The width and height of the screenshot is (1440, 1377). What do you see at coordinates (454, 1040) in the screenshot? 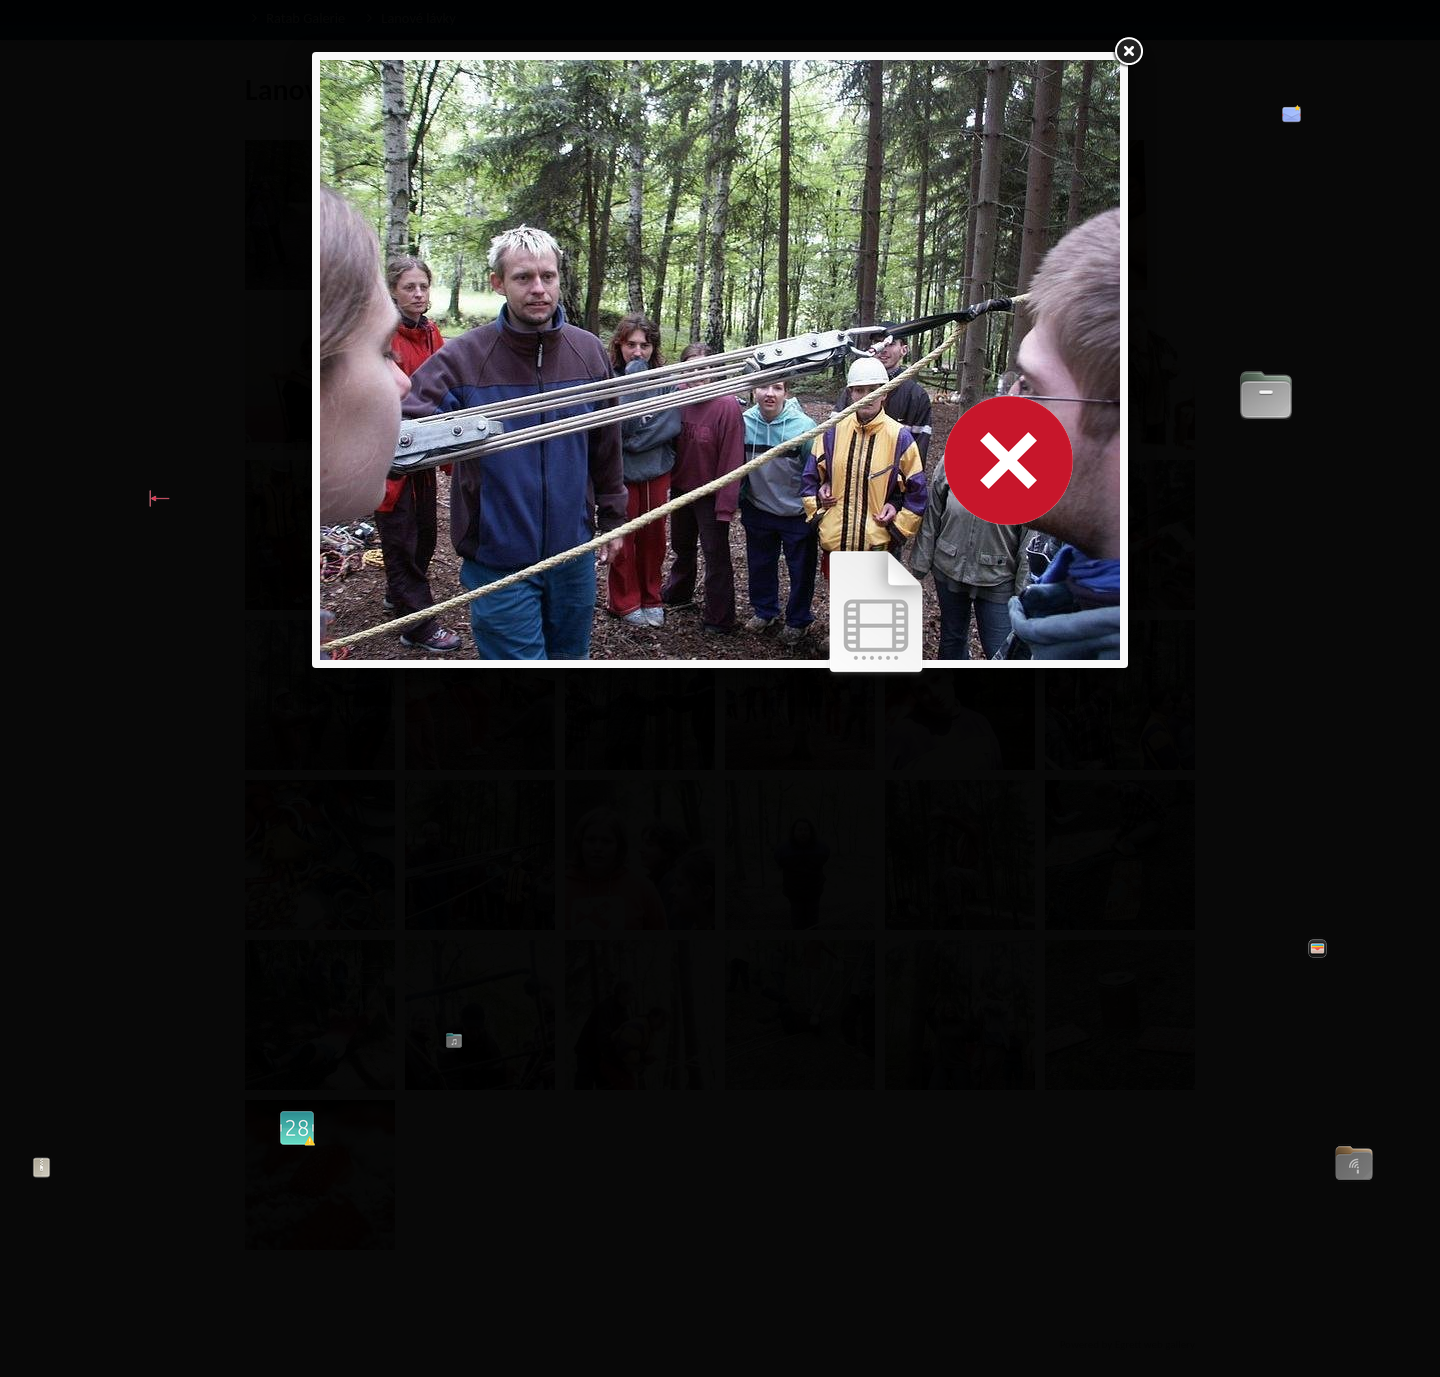
I see `open your music folder` at bounding box center [454, 1040].